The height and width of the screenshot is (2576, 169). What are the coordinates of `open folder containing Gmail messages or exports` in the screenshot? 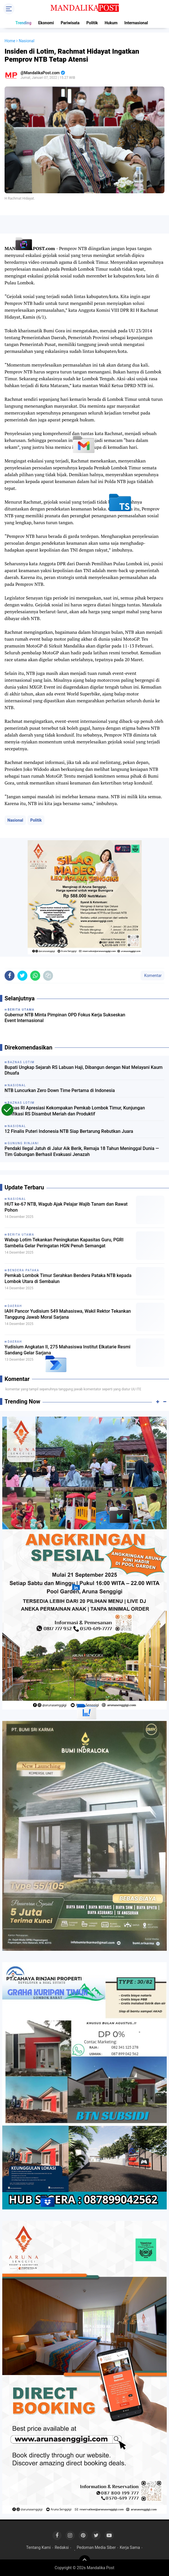 It's located at (84, 445).